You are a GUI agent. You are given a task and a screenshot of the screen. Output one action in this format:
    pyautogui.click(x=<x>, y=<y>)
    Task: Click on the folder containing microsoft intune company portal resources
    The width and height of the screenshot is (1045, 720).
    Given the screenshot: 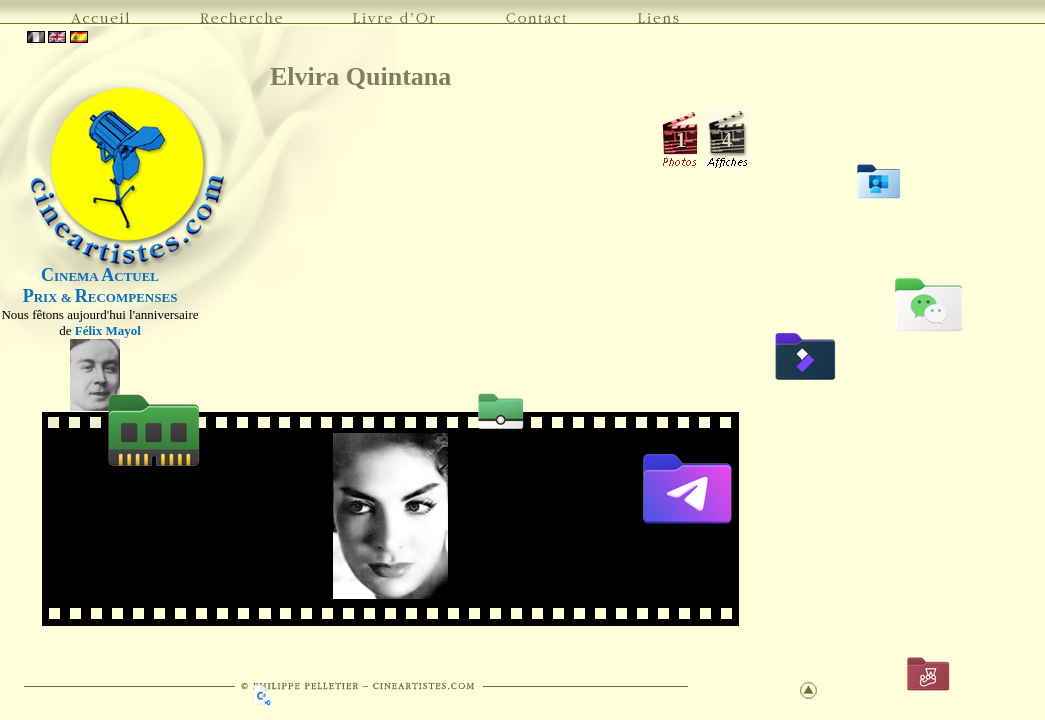 What is the action you would take?
    pyautogui.click(x=878, y=182)
    